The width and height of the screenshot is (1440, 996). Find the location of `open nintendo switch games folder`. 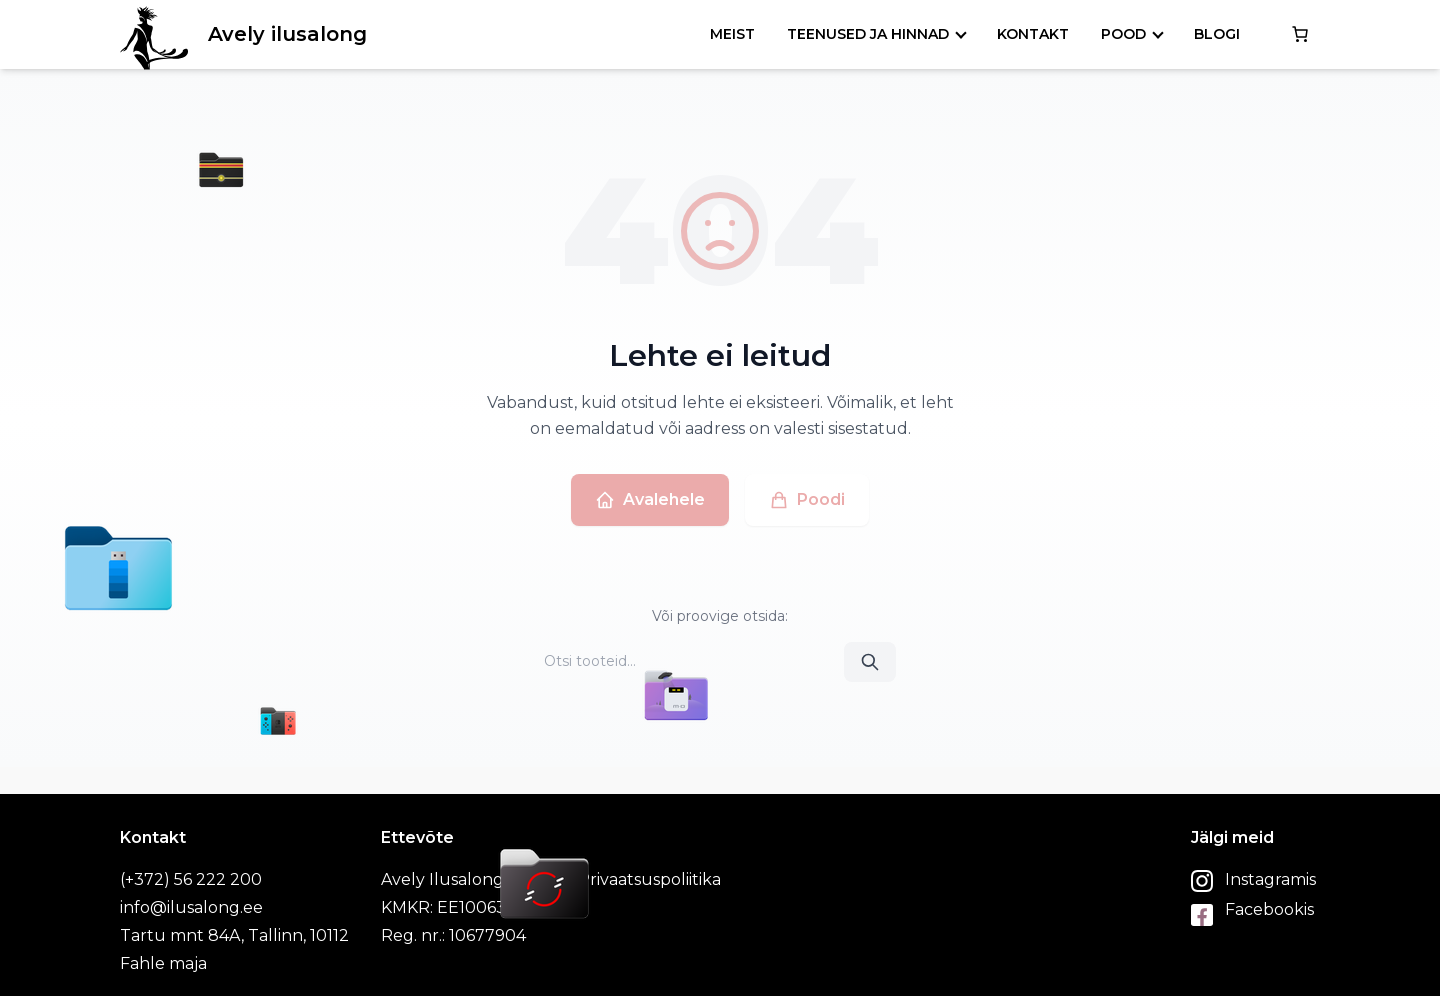

open nintendo switch games folder is located at coordinates (278, 722).